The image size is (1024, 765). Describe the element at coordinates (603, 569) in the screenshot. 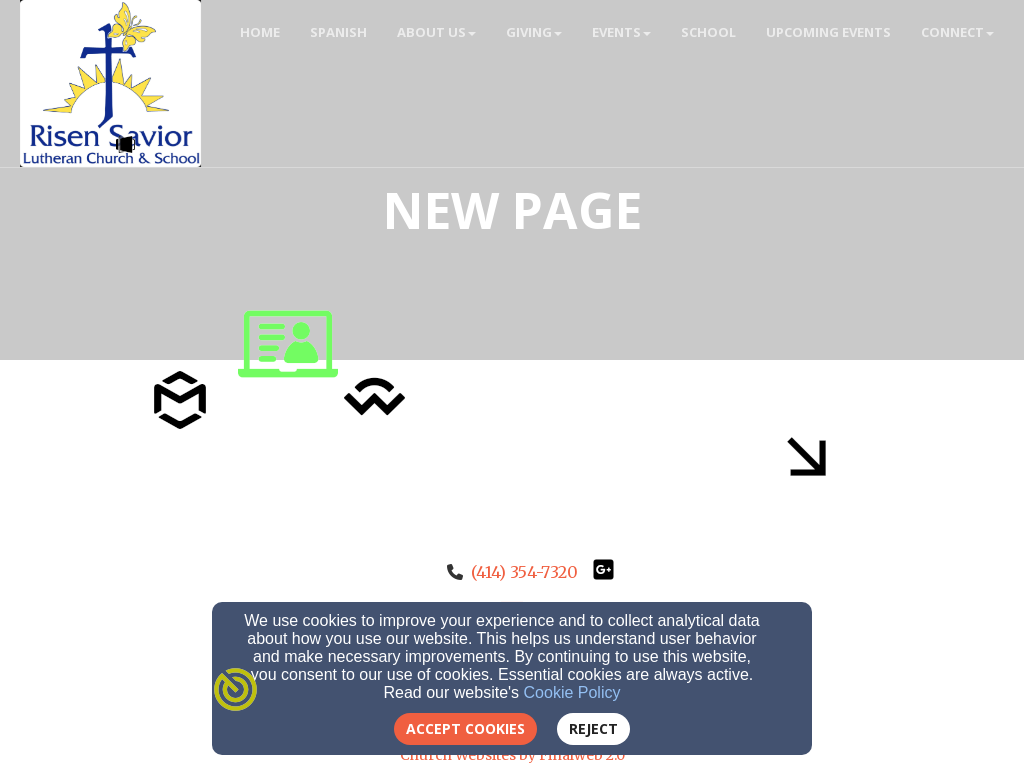

I see `google+ social media link` at that location.